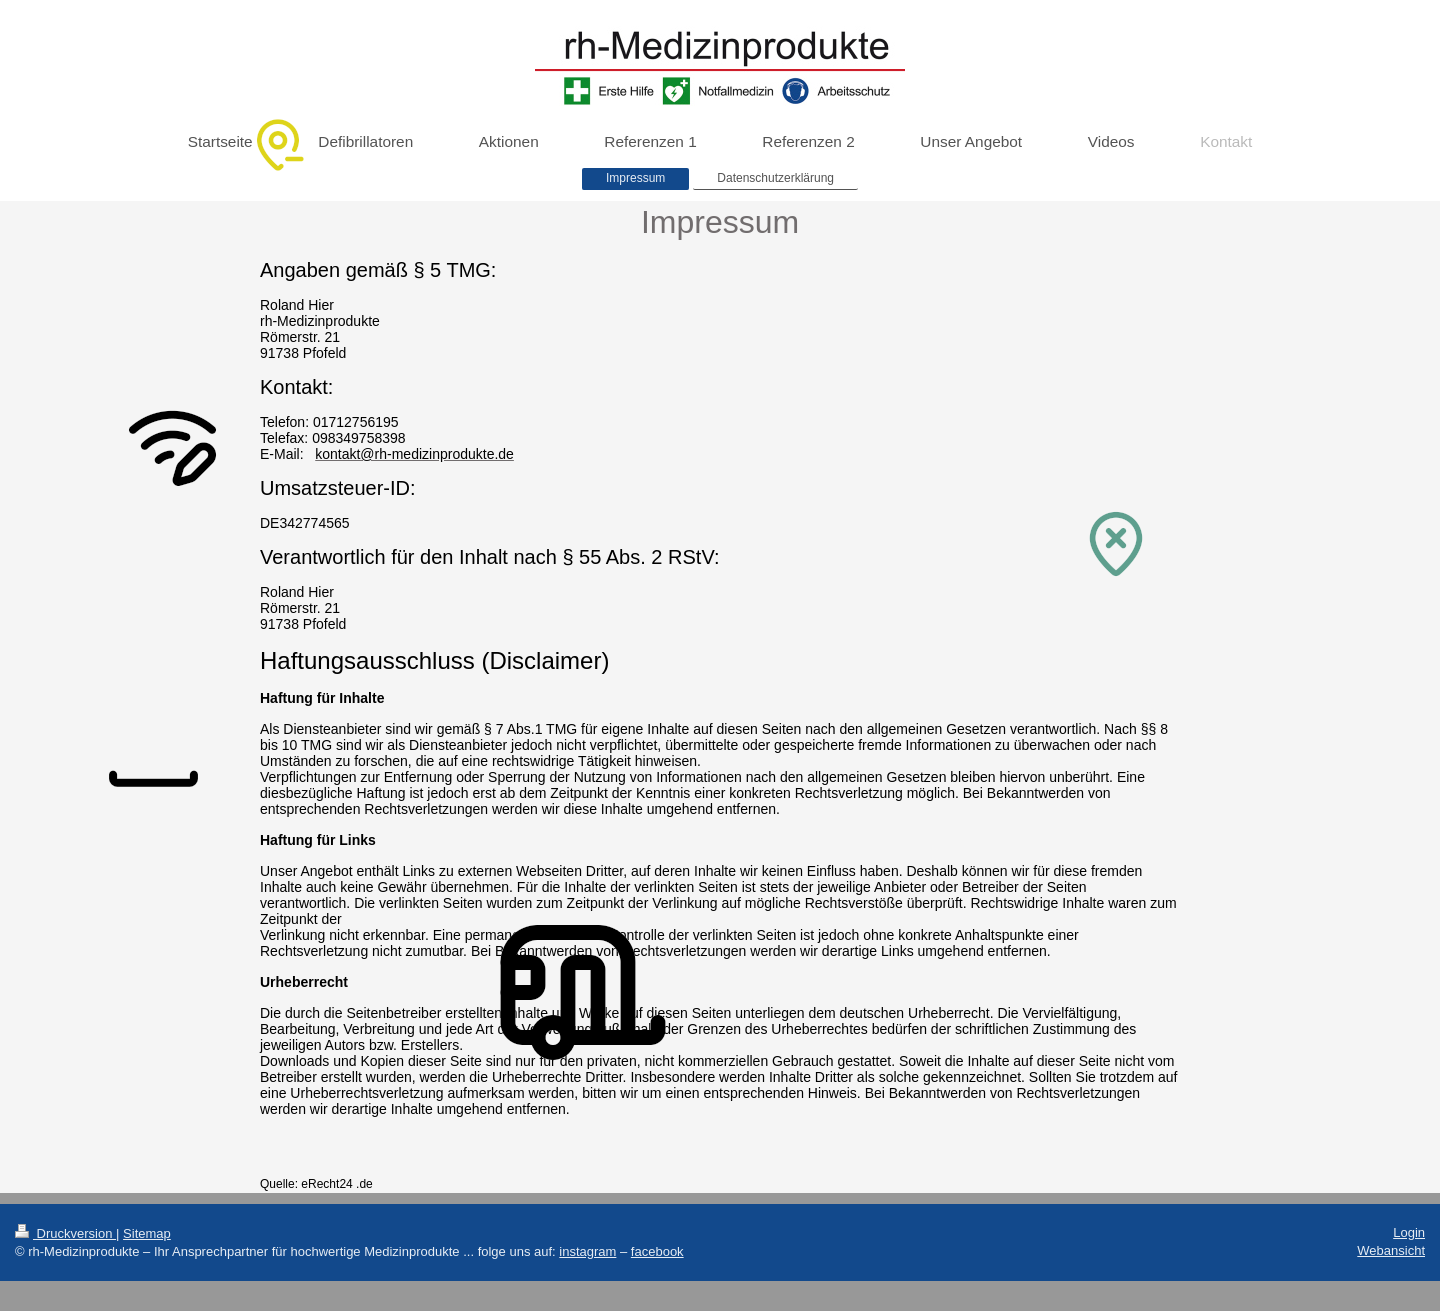 The width and height of the screenshot is (1440, 1311). I want to click on remove a saved location, so click(1116, 544).